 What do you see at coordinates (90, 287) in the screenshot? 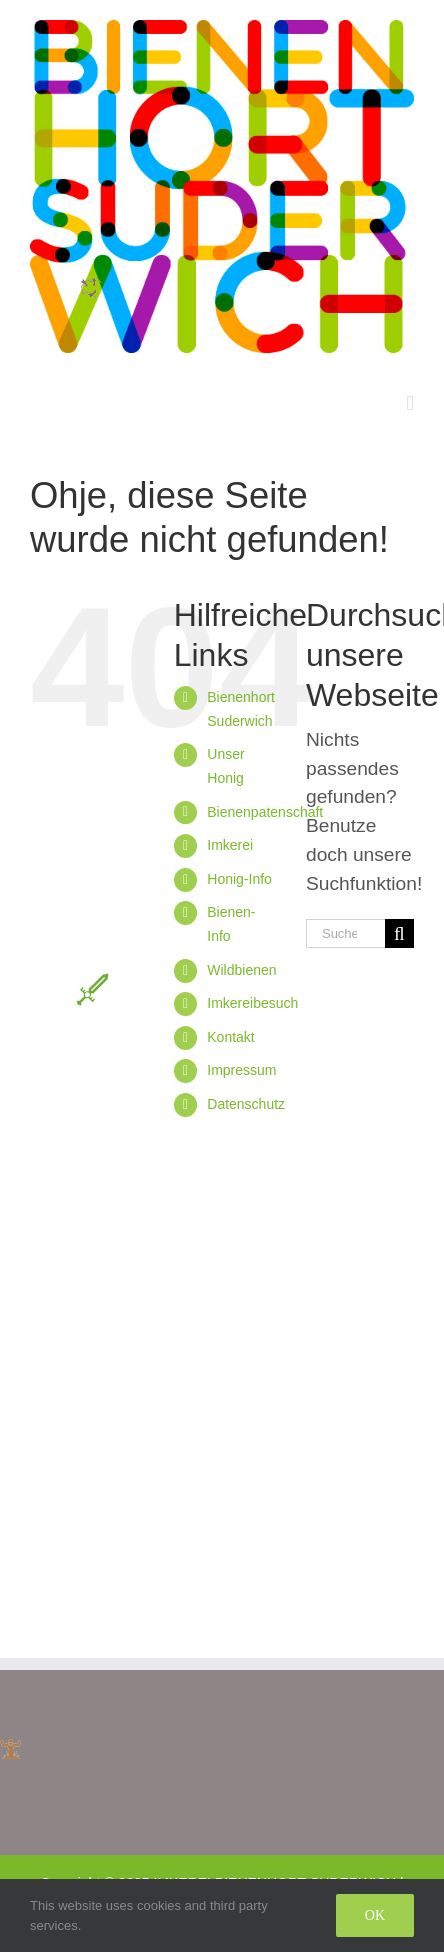
I see `indicates territory expansion or takeover in strategy games` at bounding box center [90, 287].